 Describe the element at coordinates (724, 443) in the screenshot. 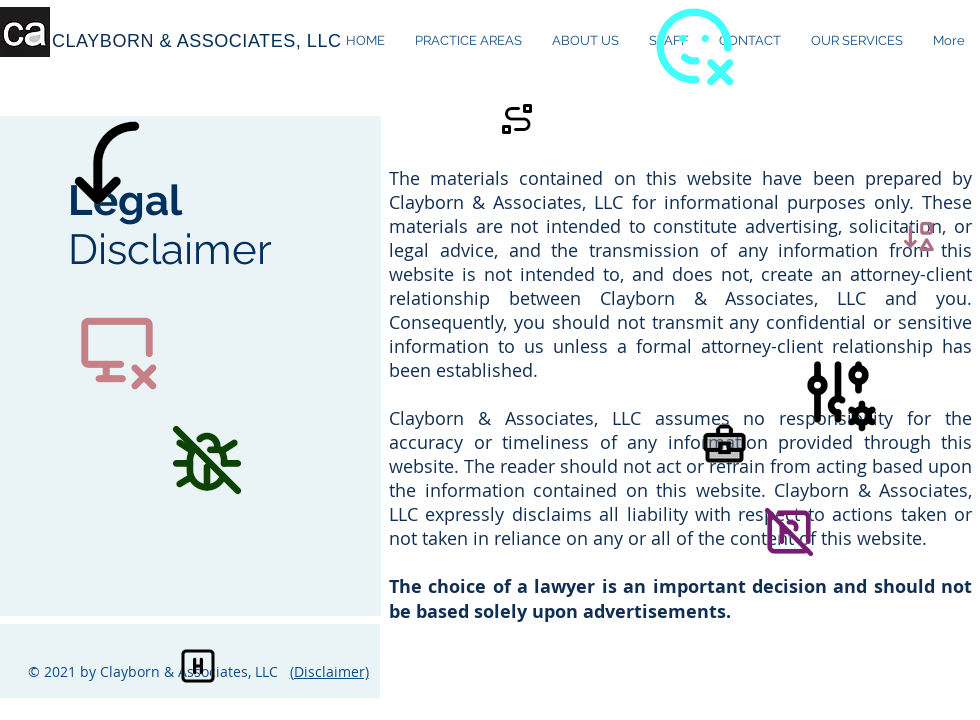

I see `access work or business-related features` at that location.